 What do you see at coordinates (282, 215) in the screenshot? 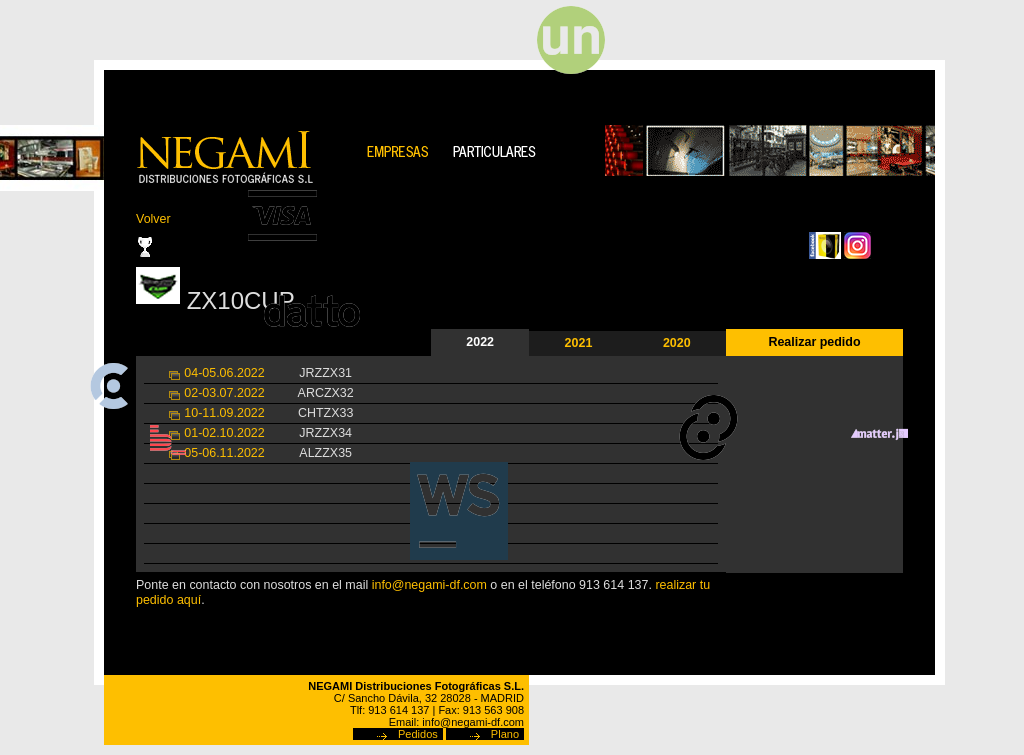
I see `visa card accepted as payment method` at bounding box center [282, 215].